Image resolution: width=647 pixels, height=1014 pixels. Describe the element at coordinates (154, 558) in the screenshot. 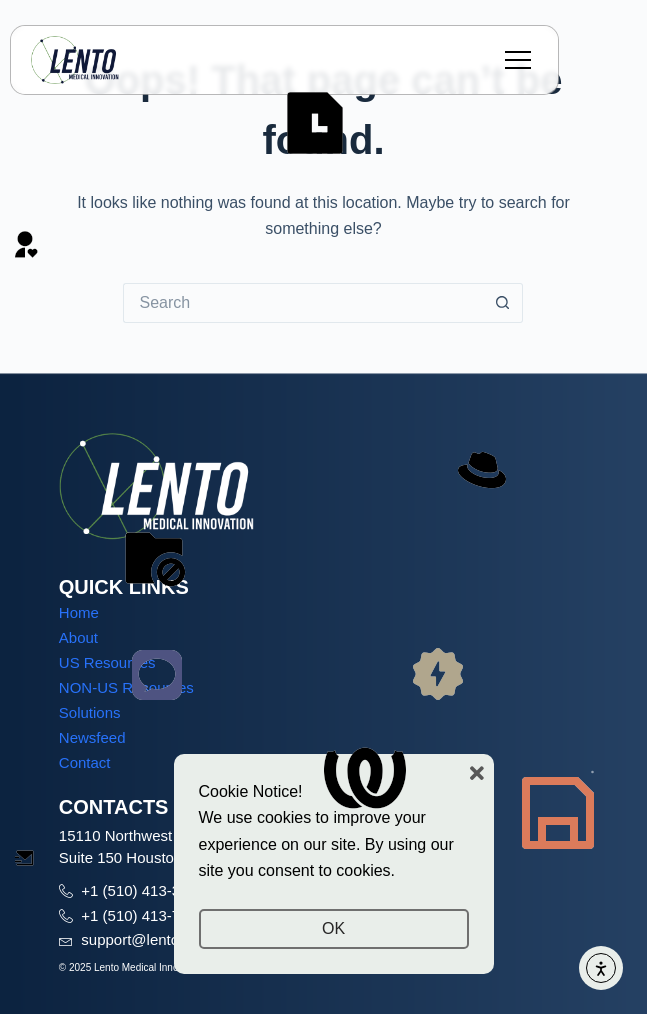

I see `access denied to this folder` at that location.